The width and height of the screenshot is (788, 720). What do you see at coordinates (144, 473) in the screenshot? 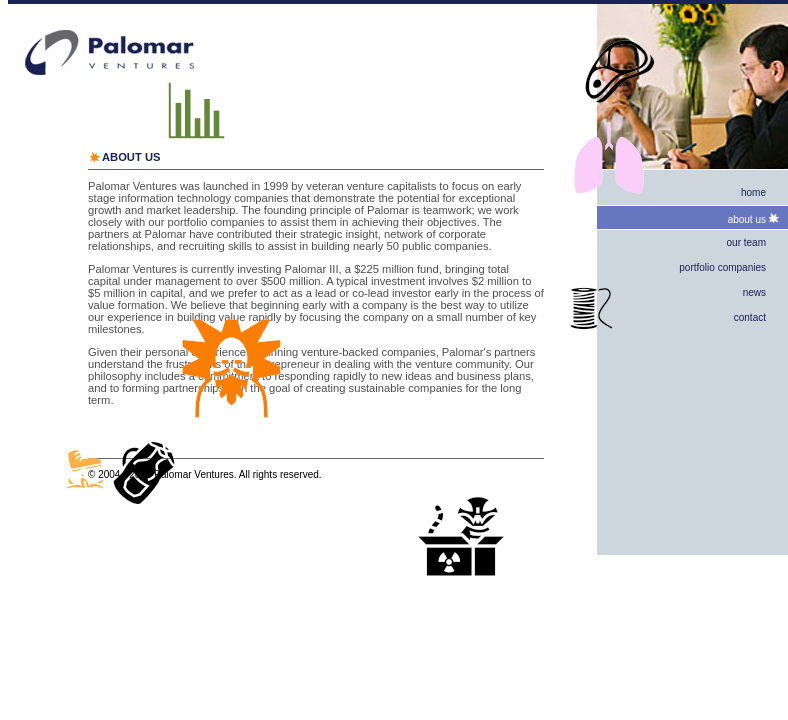
I see `access your inventory or stored items` at bounding box center [144, 473].